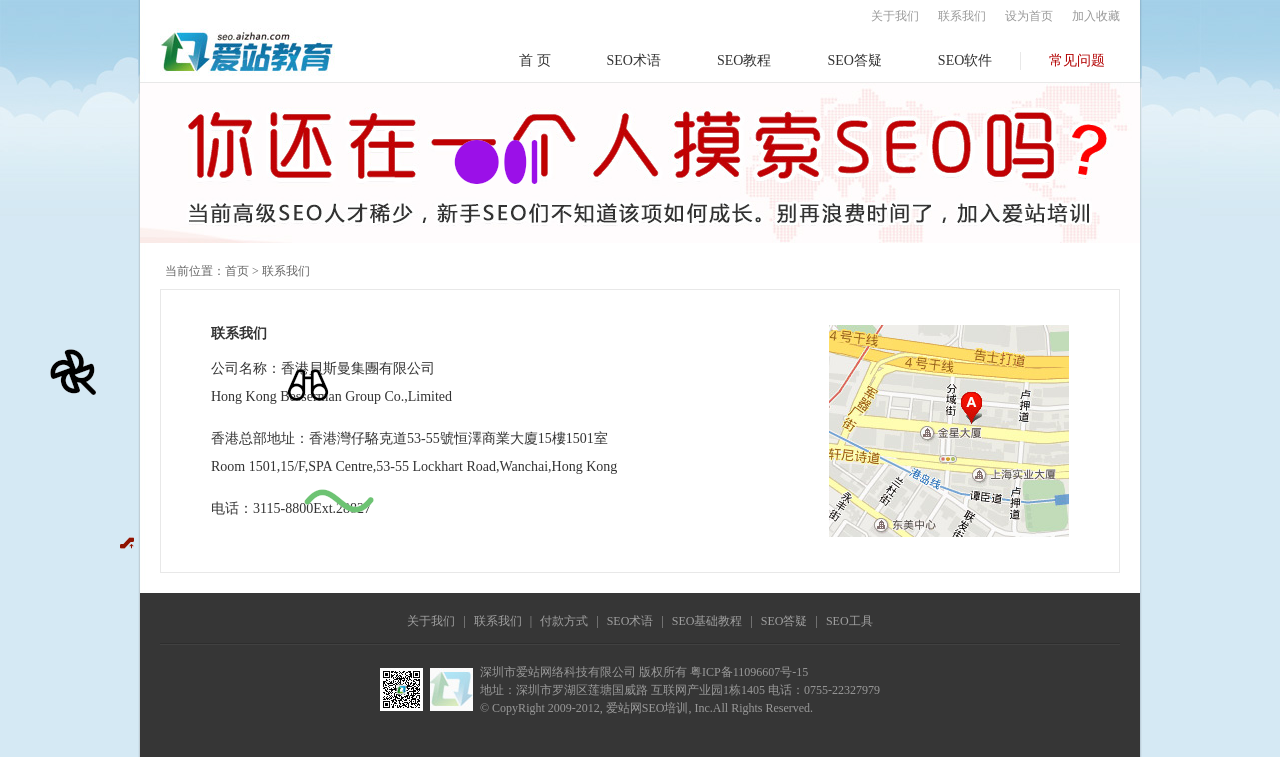 The image size is (1280, 757). I want to click on search or explore content, so click(308, 385).